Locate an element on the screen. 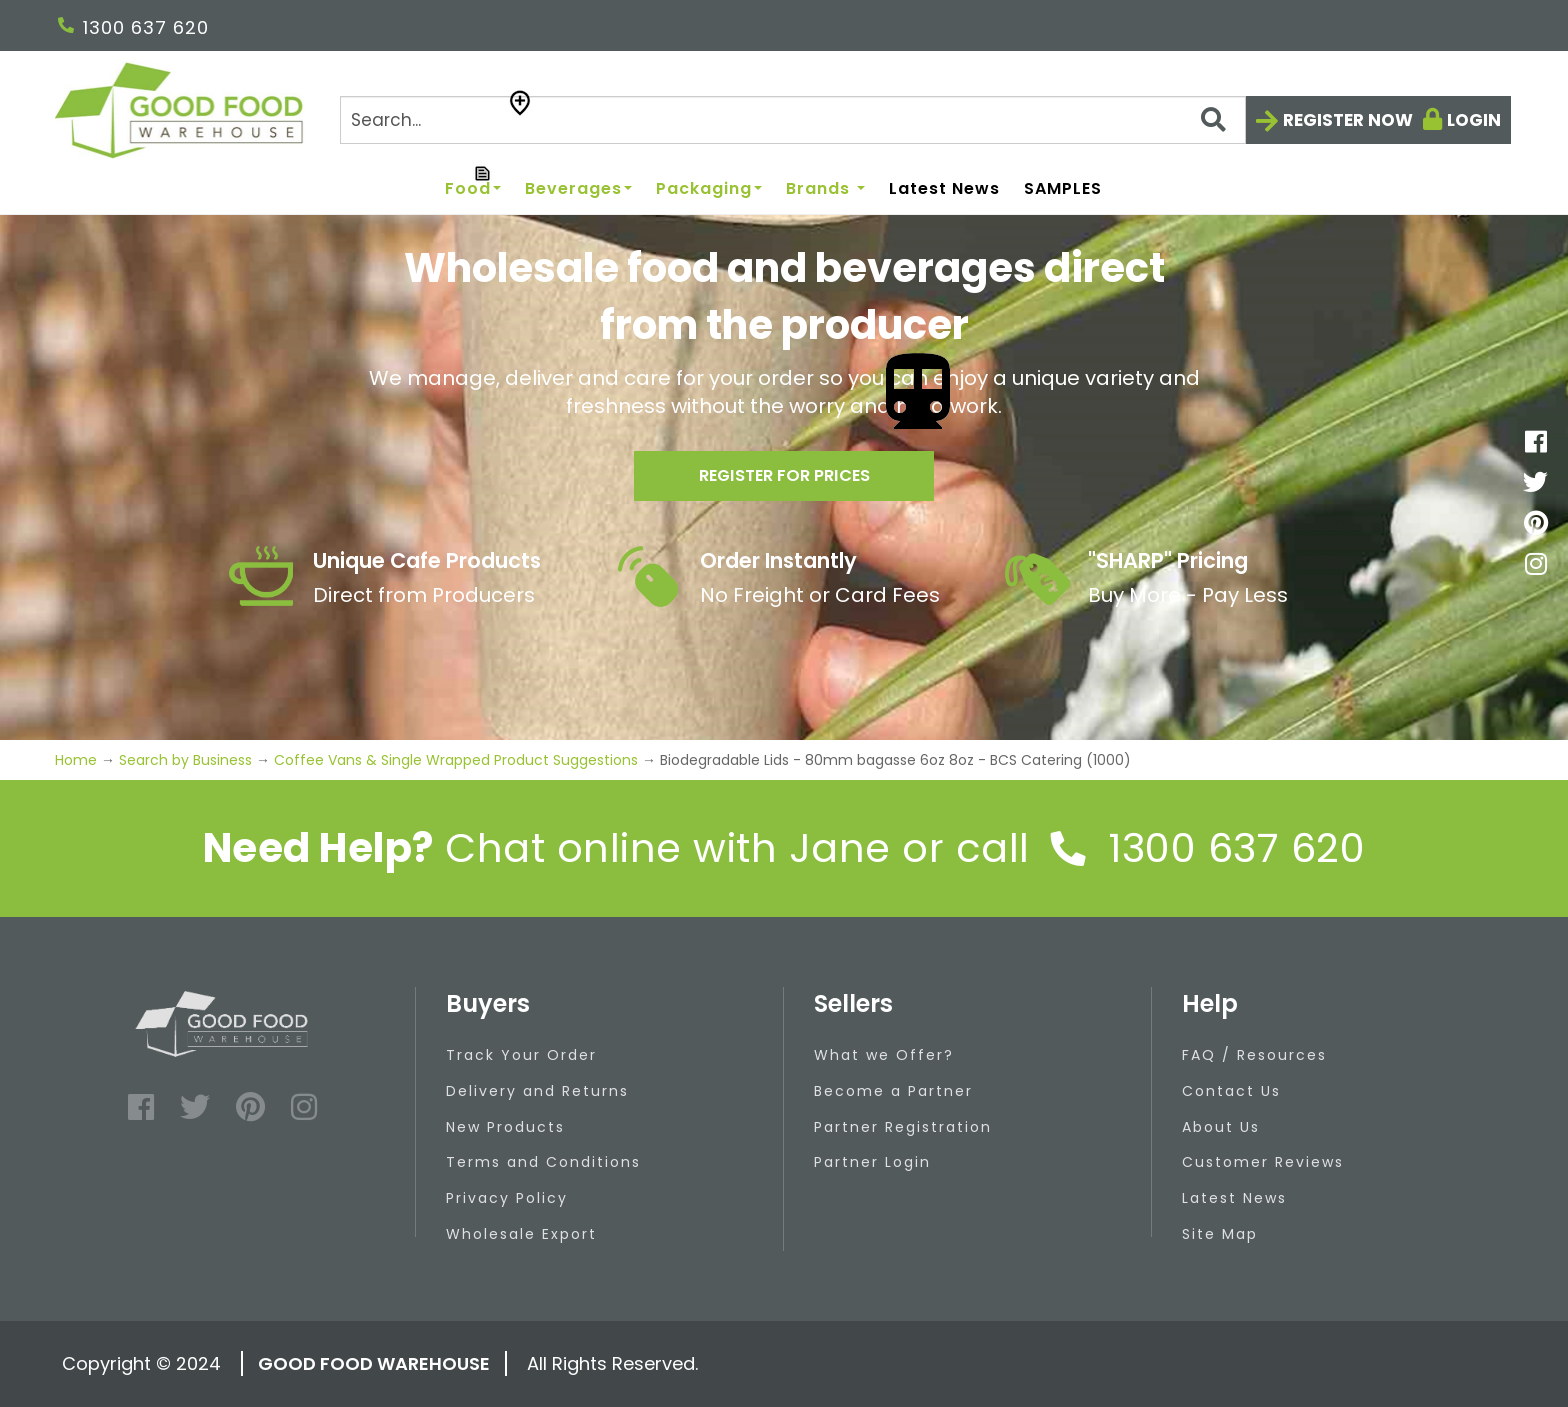 The height and width of the screenshot is (1407, 1568). view text document or snippet is located at coordinates (482, 173).